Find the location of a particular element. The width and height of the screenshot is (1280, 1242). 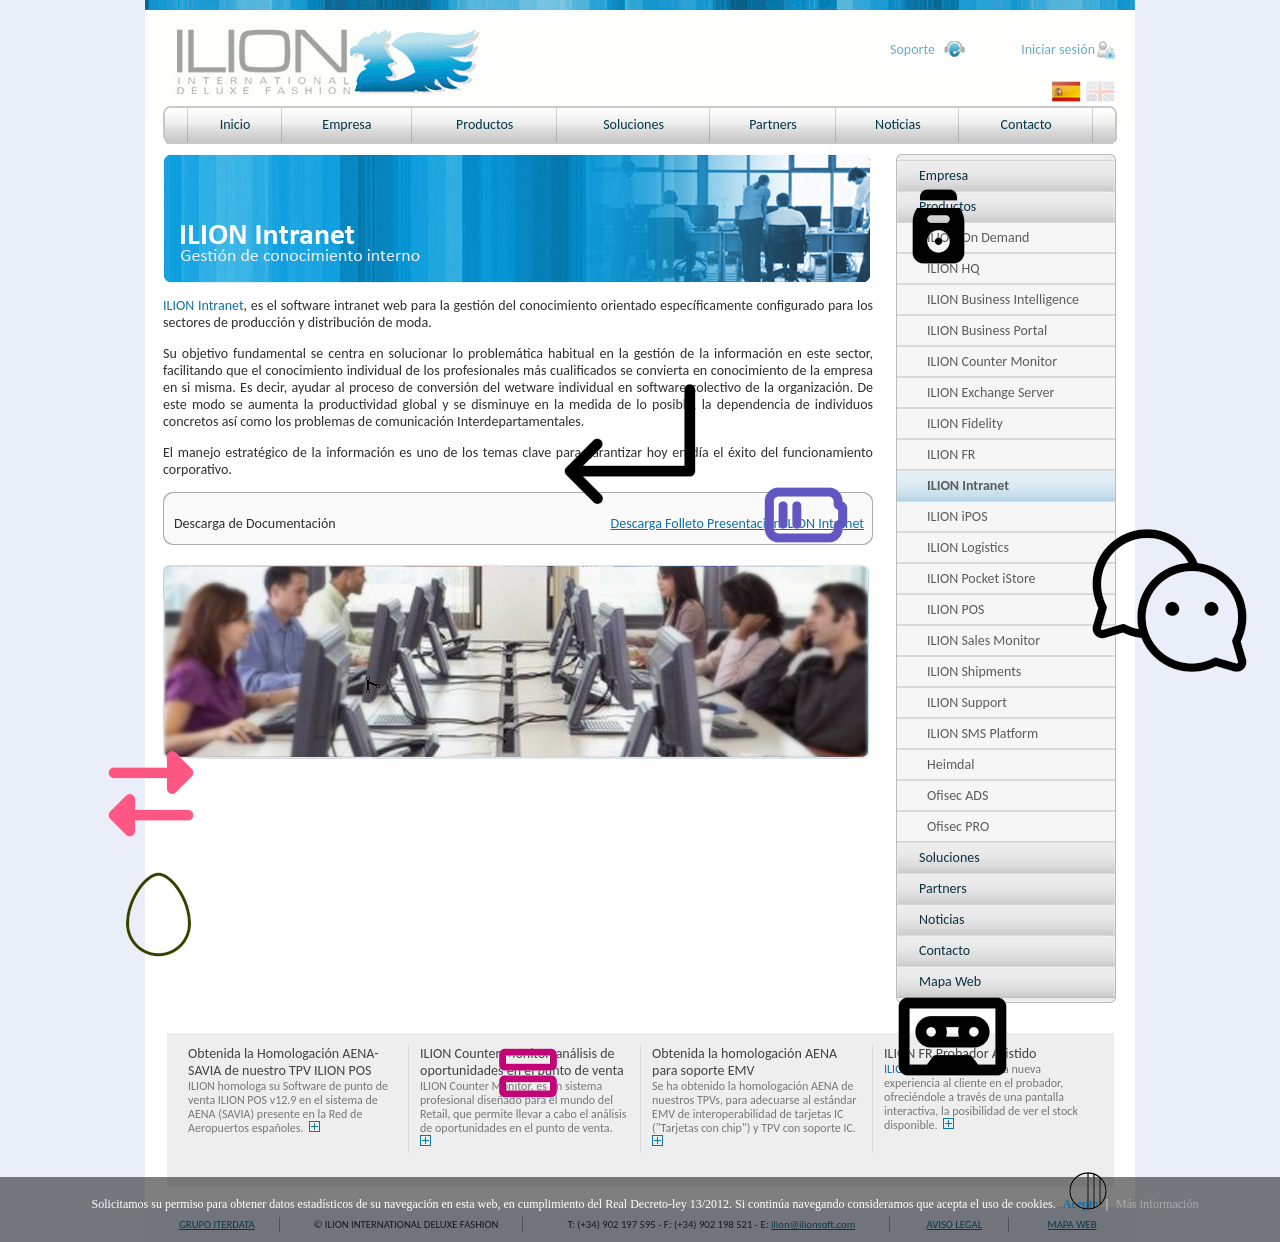

toggle between light and dark mode is located at coordinates (1088, 1191).